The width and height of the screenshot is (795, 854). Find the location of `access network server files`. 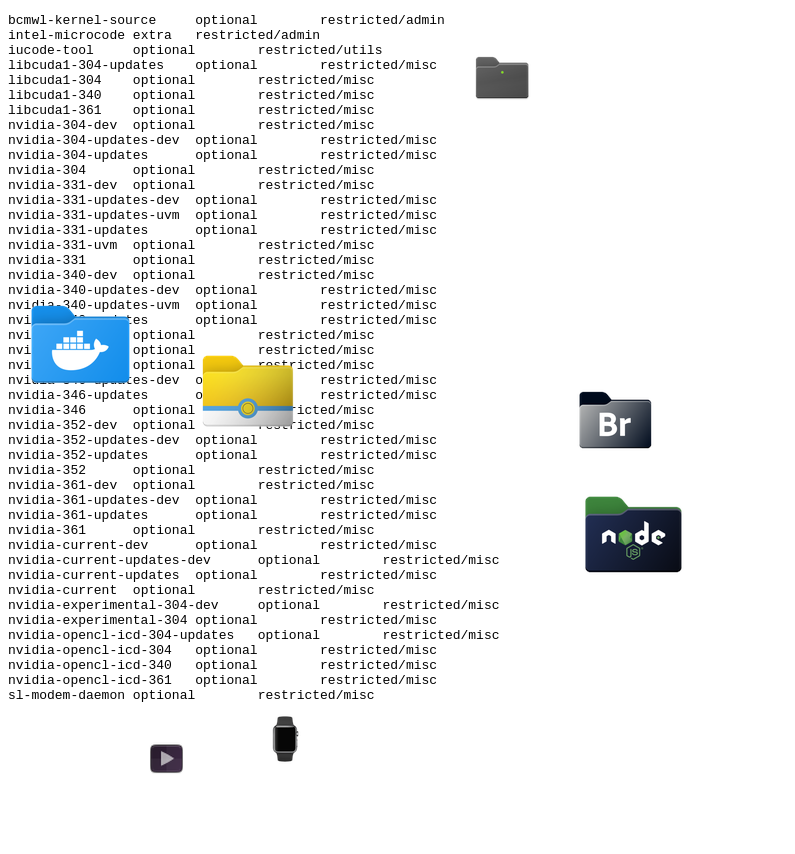

access network server files is located at coordinates (502, 79).